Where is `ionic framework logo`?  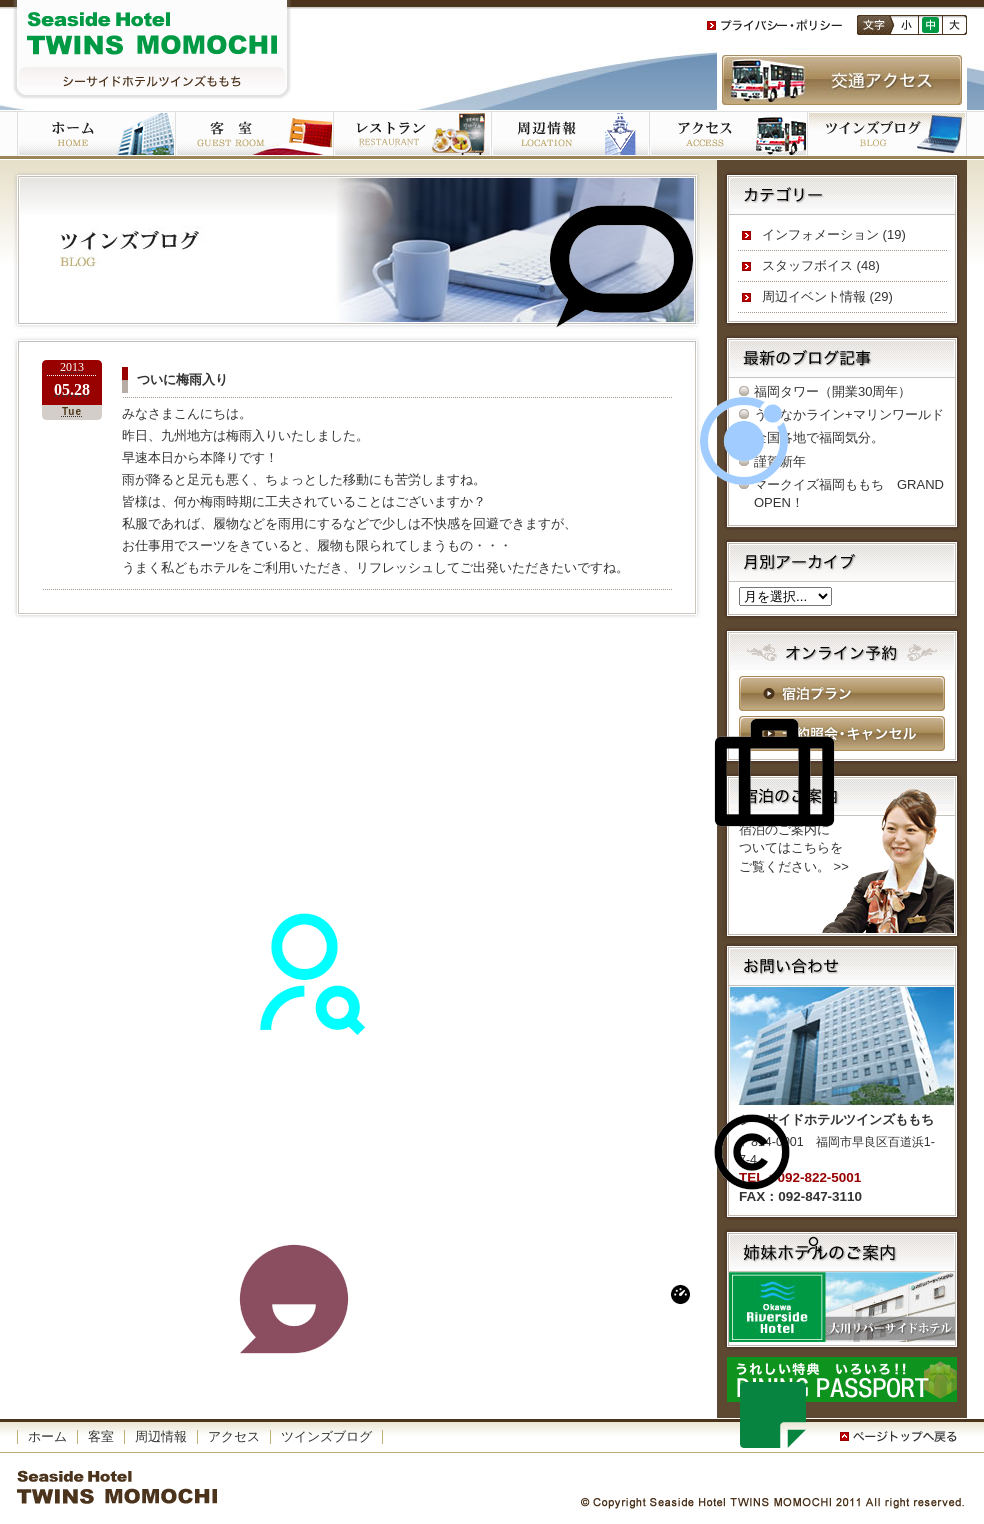
ionic framework logo is located at coordinates (744, 441).